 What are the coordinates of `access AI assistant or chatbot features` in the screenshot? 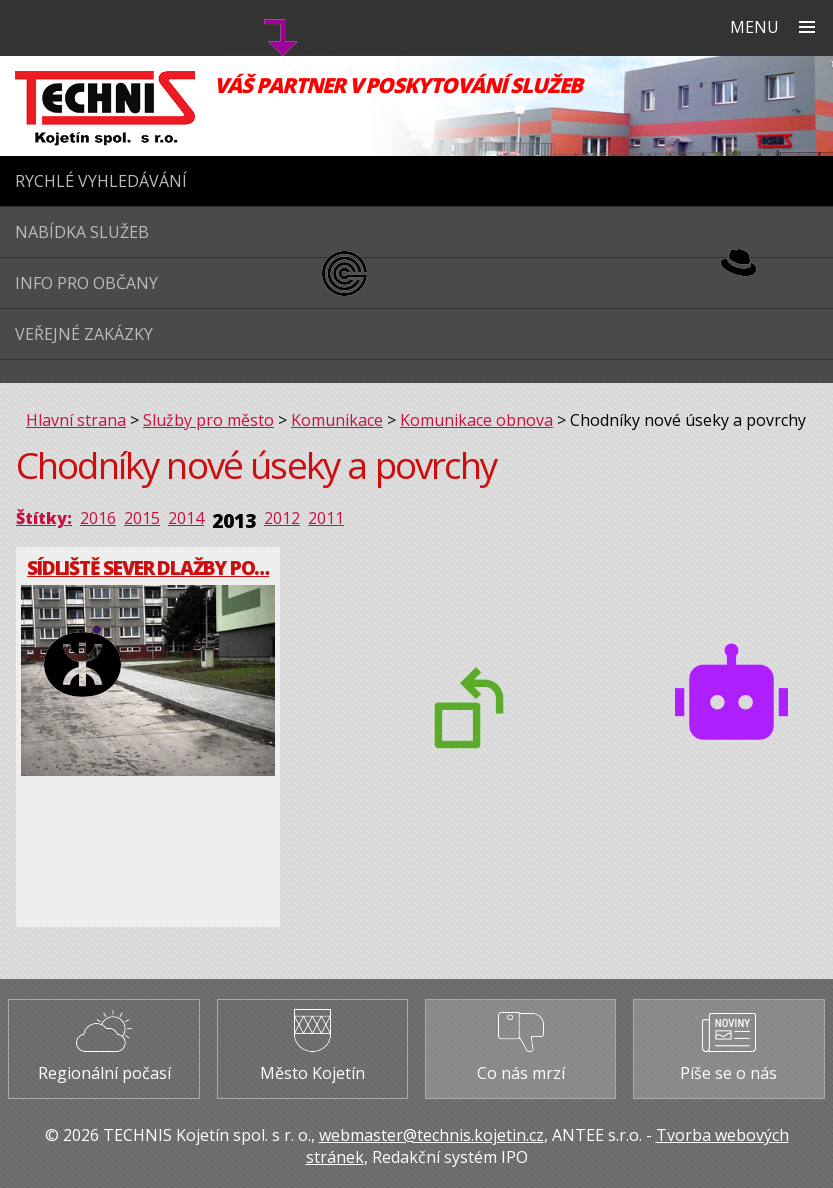 It's located at (731, 697).